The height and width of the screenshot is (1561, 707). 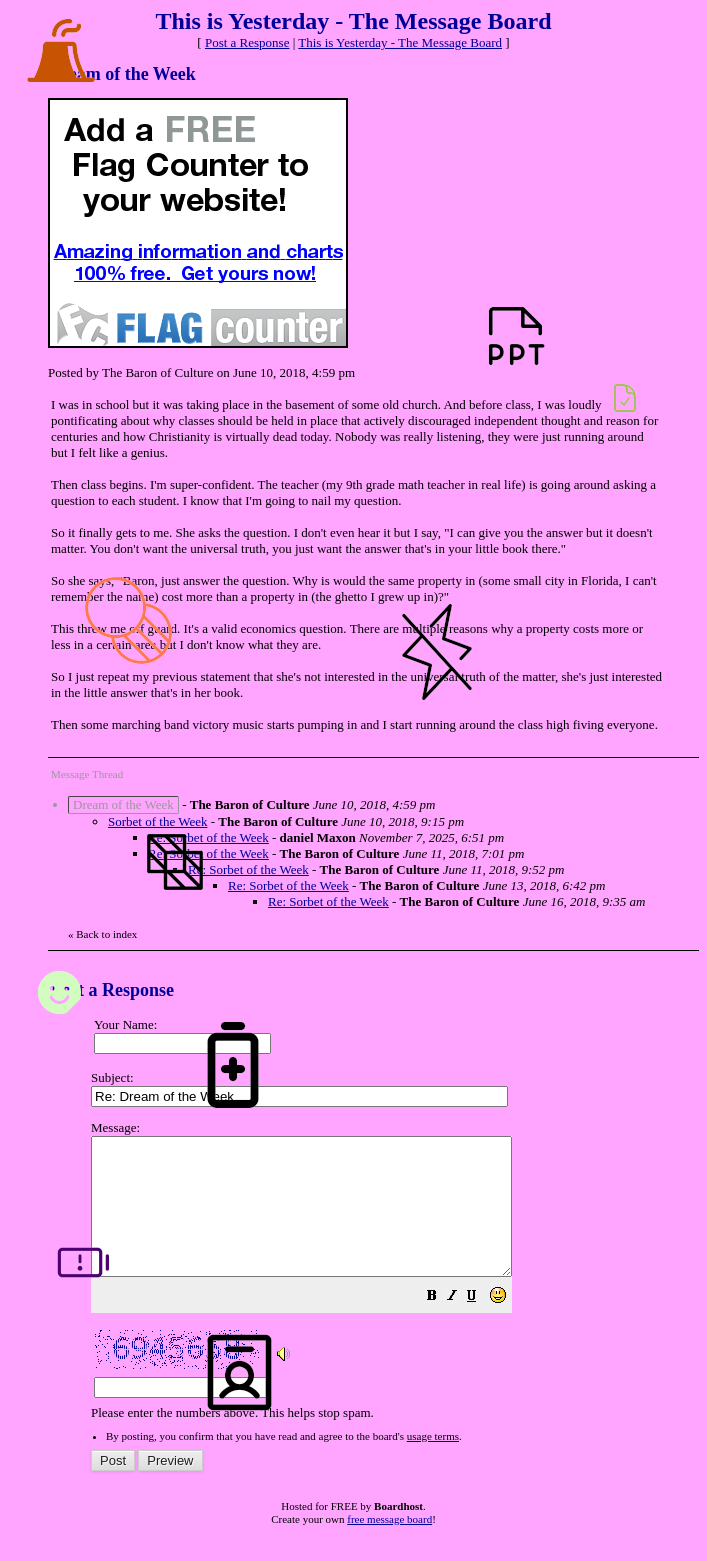 What do you see at coordinates (128, 620) in the screenshot?
I see `subtract or remove a shape from selection` at bounding box center [128, 620].